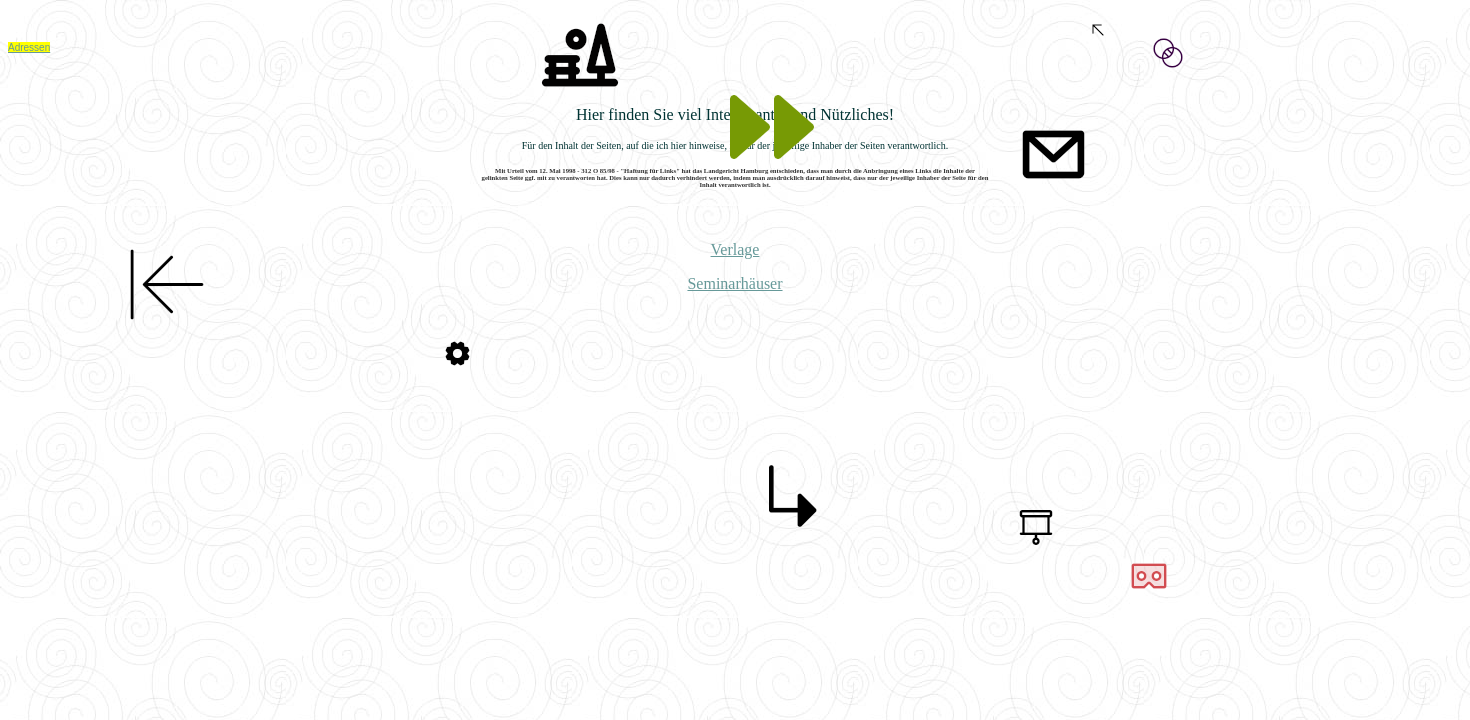 This screenshot has height=720, width=1470. I want to click on view nearby parks or green spaces, so click(580, 59).